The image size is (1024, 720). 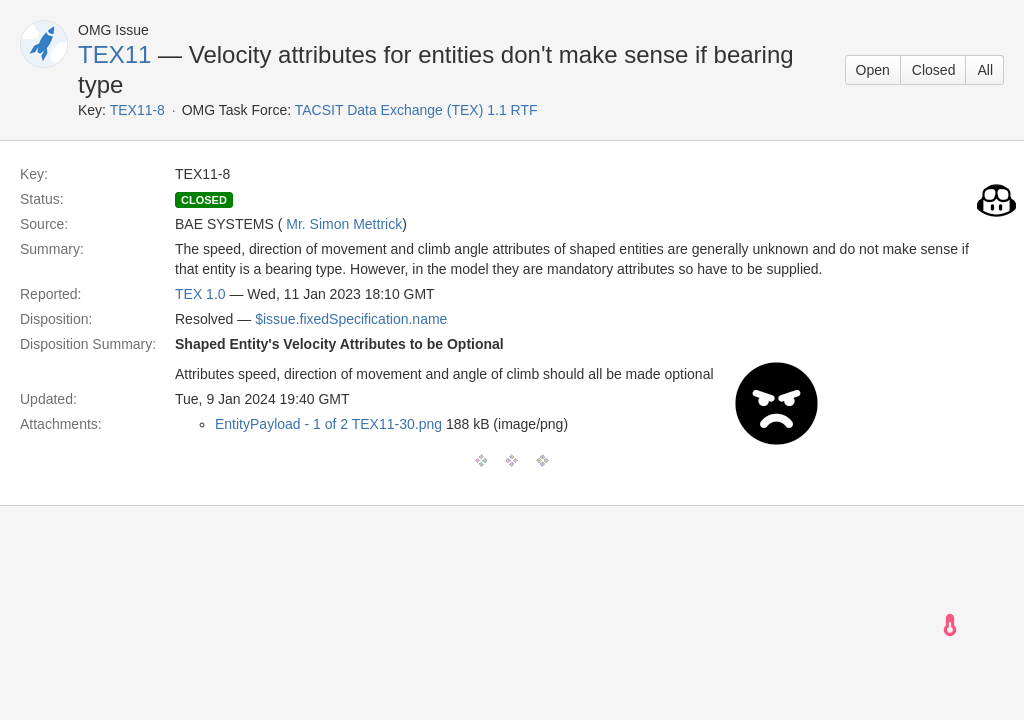 I want to click on access GitHub Copilot AI assistant, so click(x=996, y=200).